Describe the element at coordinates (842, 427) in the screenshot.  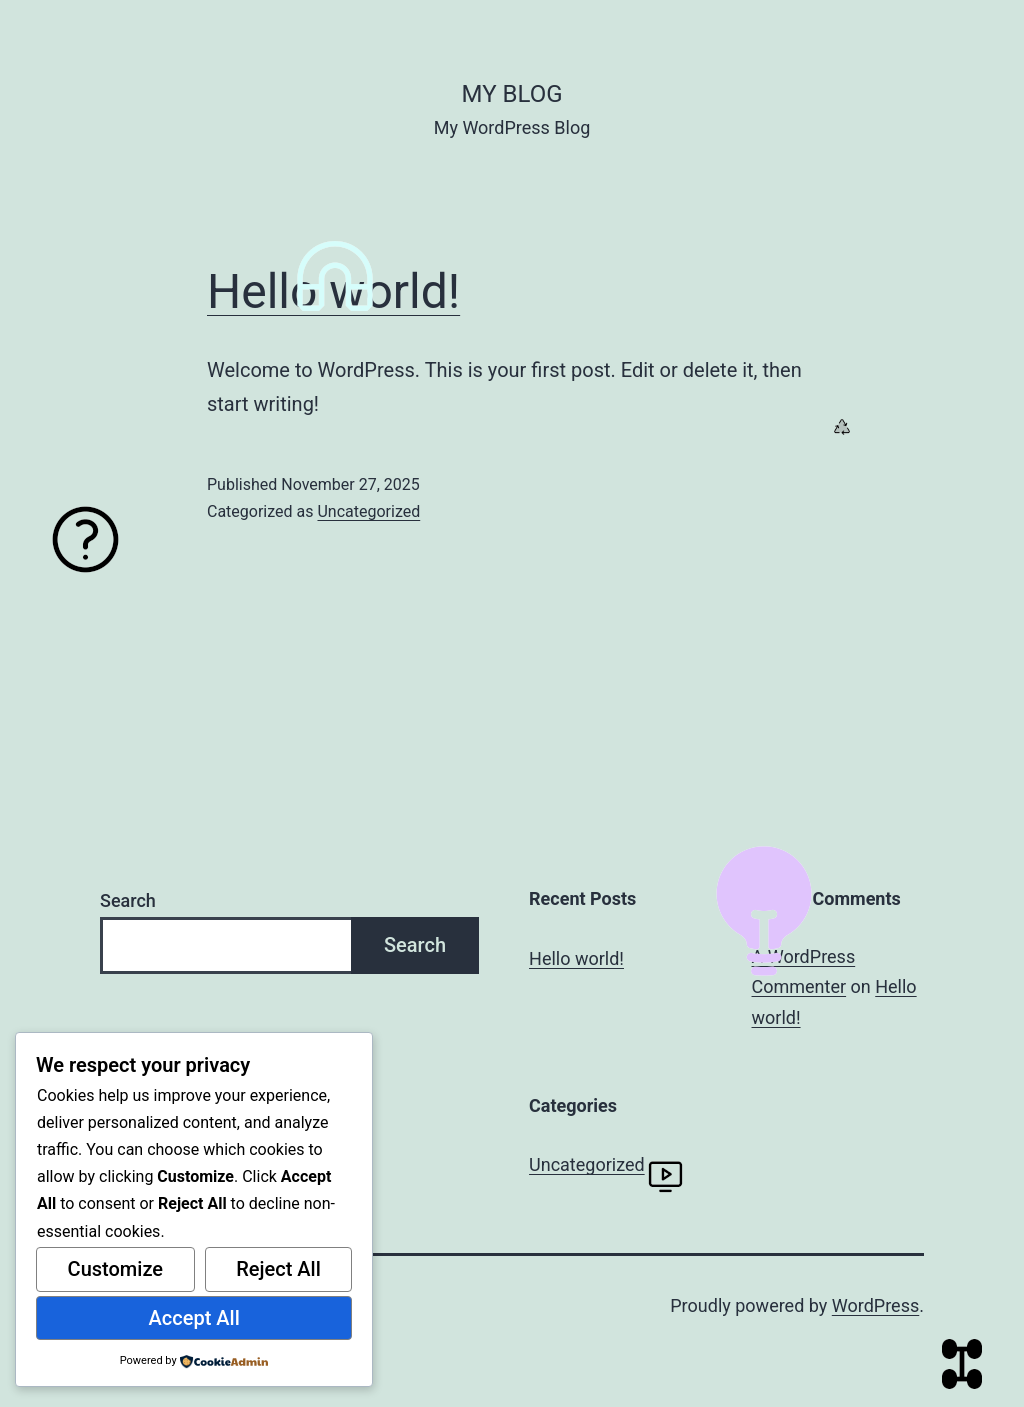
I see `recycle or move item to trash` at that location.